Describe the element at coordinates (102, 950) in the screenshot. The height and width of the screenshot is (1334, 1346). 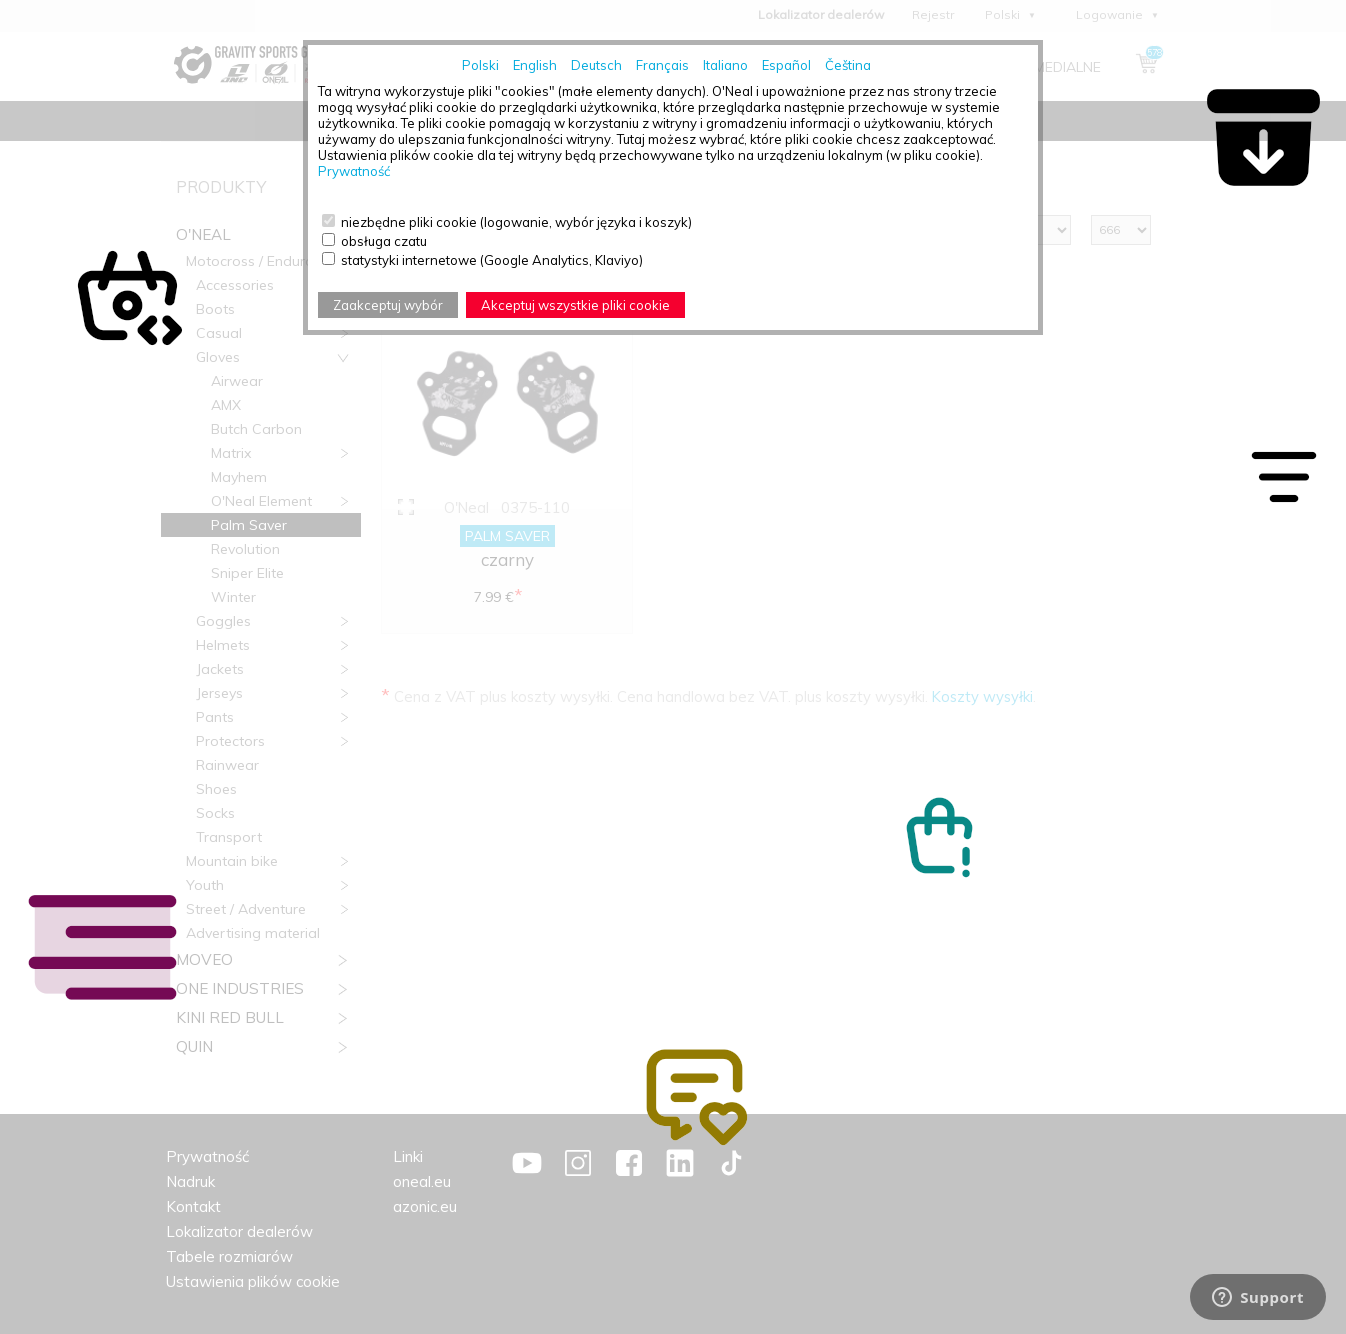
I see `align text to the right` at that location.